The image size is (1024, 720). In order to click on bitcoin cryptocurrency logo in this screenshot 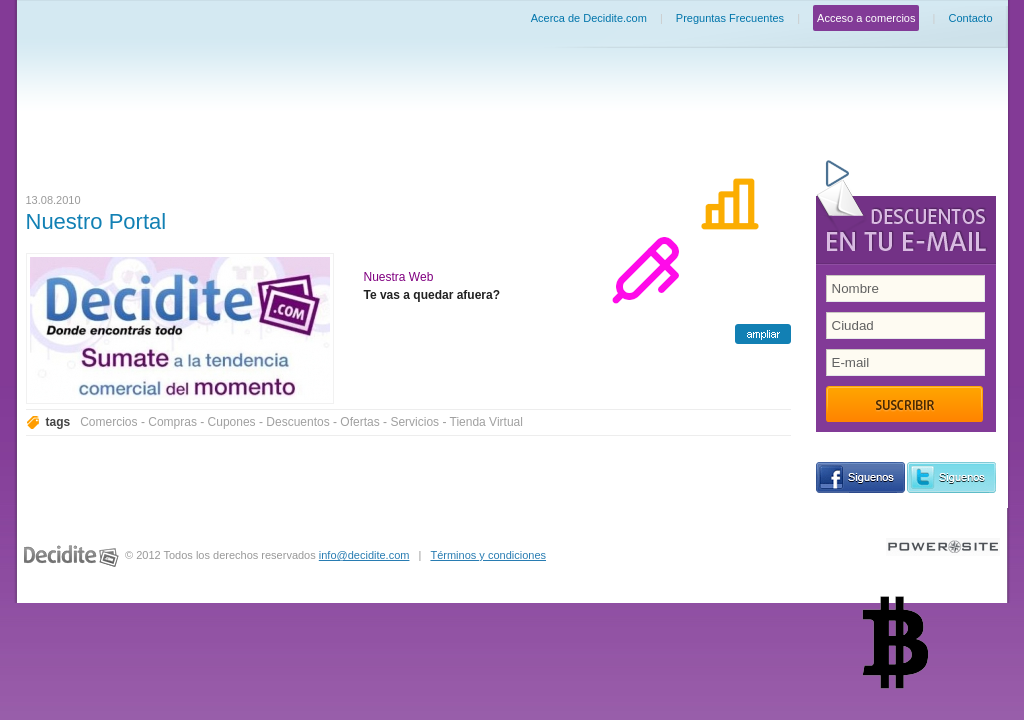, I will do `click(895, 642)`.